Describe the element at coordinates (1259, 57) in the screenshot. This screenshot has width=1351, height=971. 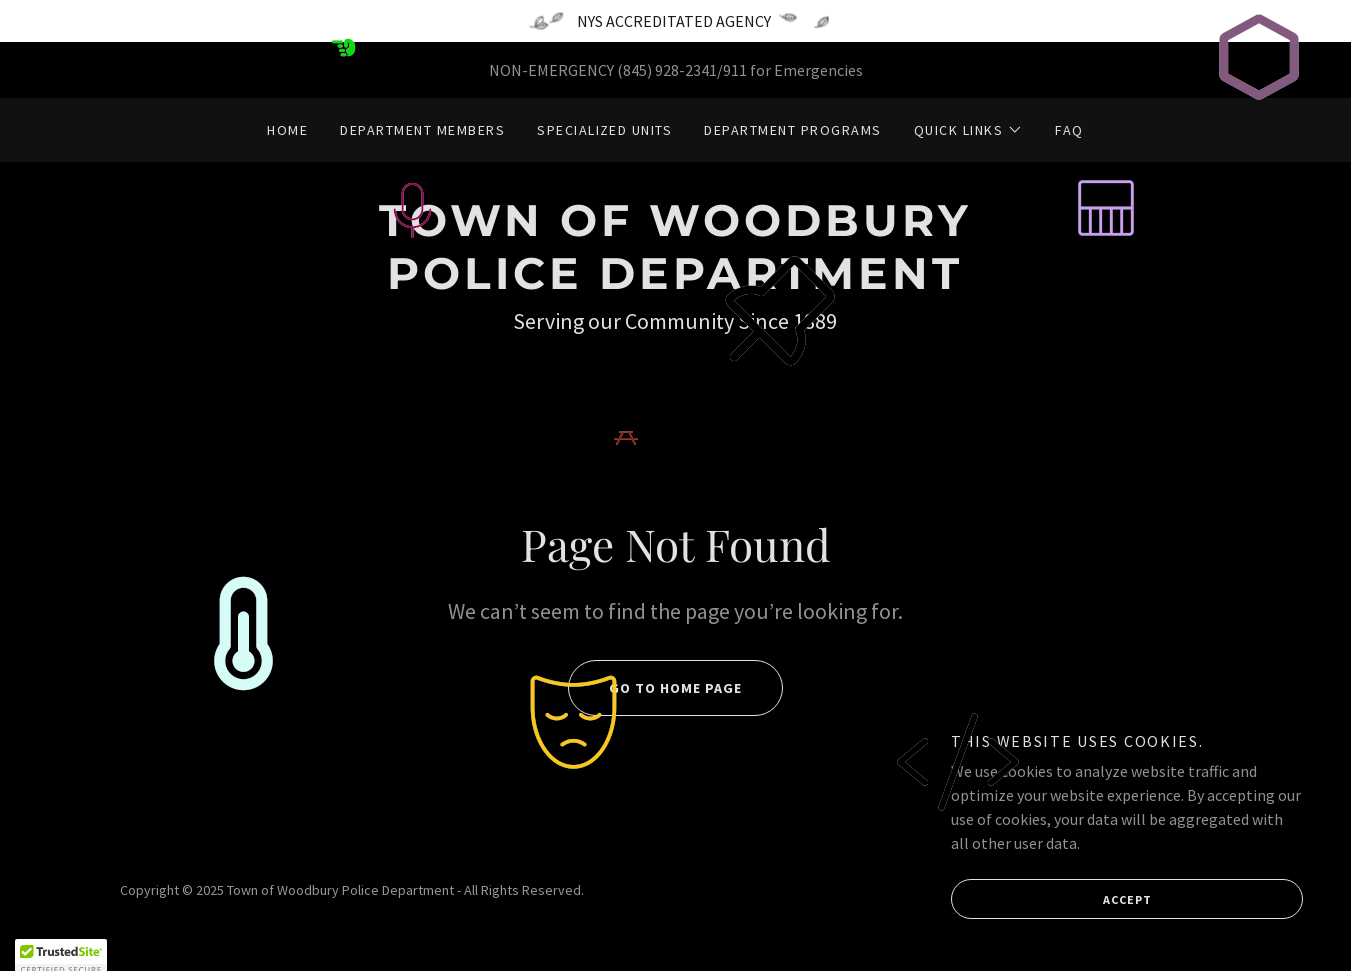
I see `select a hexagonal shape tool` at that location.